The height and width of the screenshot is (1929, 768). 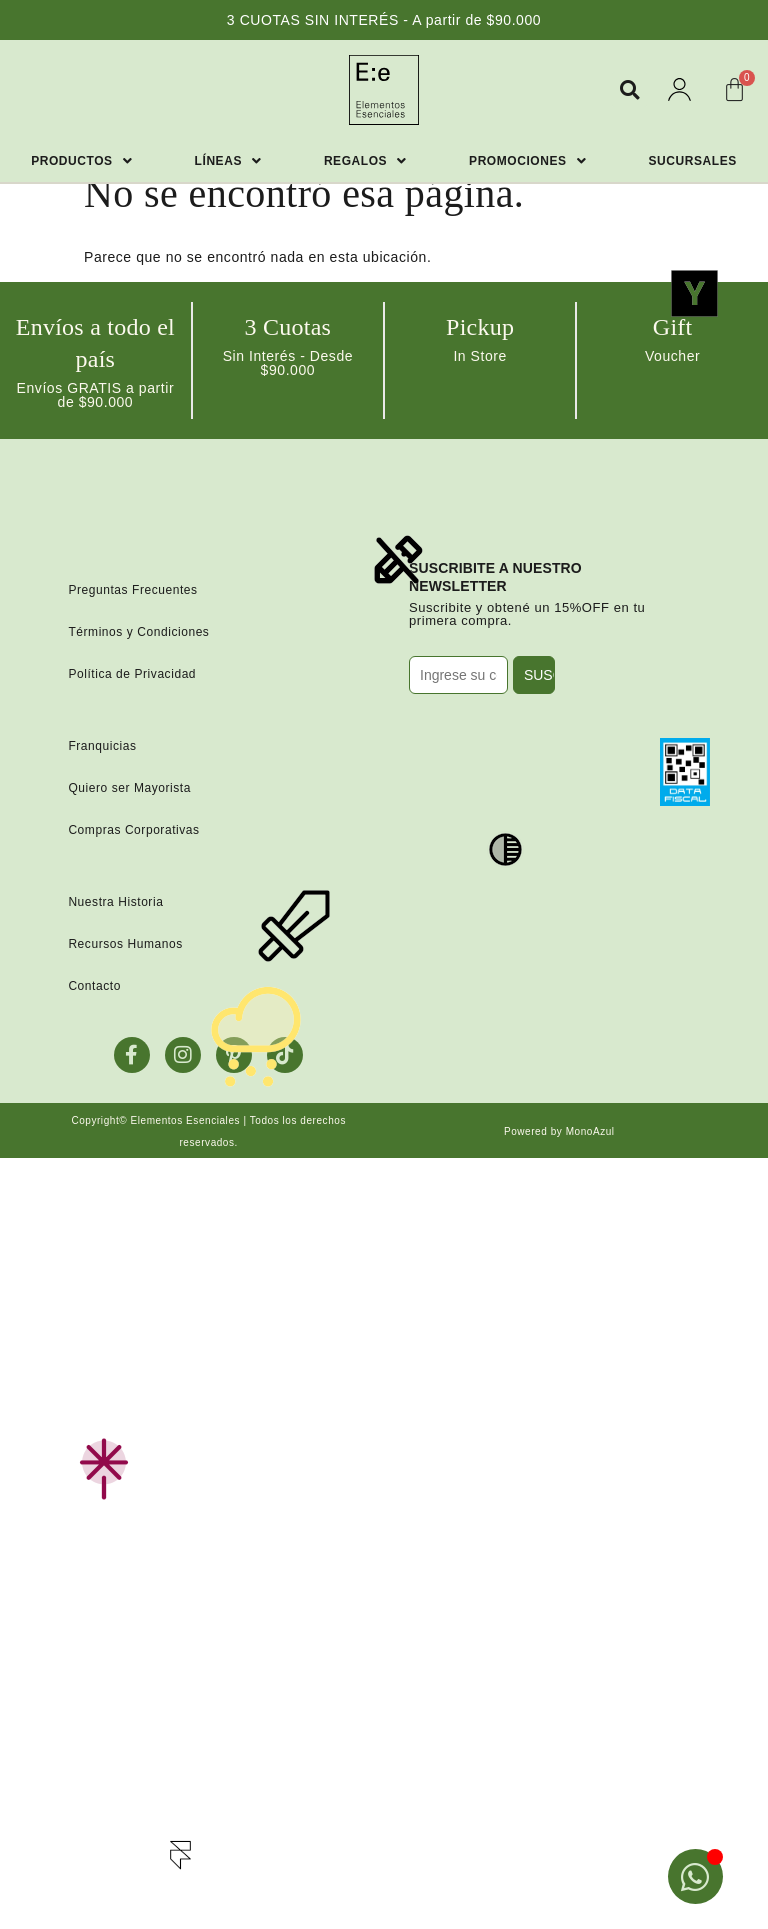 I want to click on visit linktree profile, so click(x=104, y=1469).